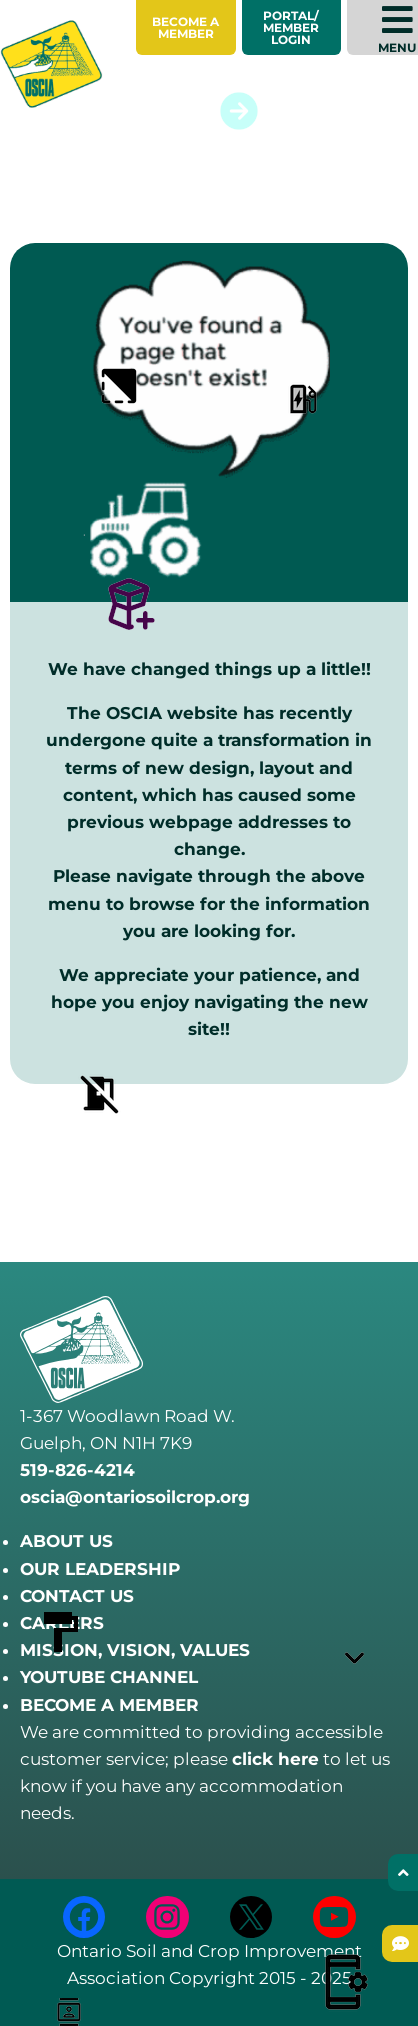 This screenshot has height=2026, width=418. I want to click on expand a collapsed section or dropdown menu, so click(354, 1657).